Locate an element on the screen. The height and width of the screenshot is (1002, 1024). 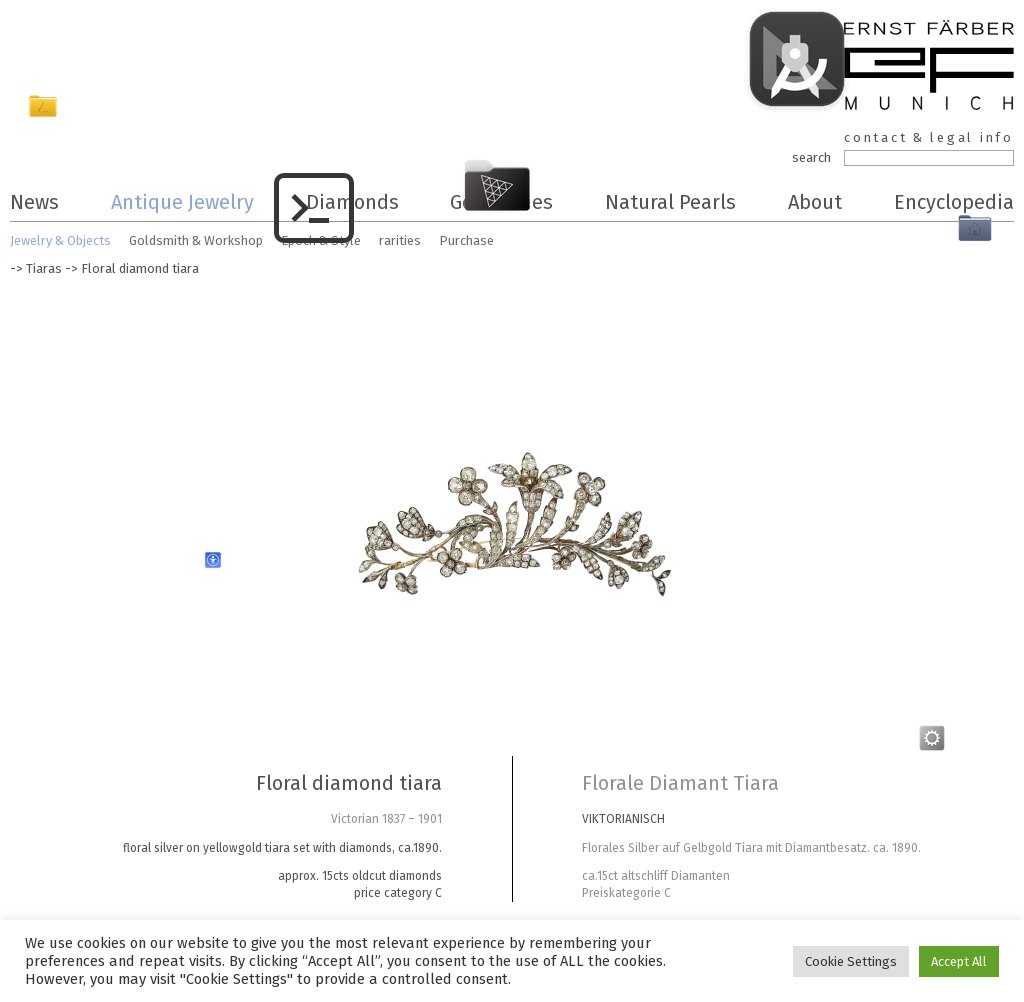
access the root directory or top-level folder is located at coordinates (43, 106).